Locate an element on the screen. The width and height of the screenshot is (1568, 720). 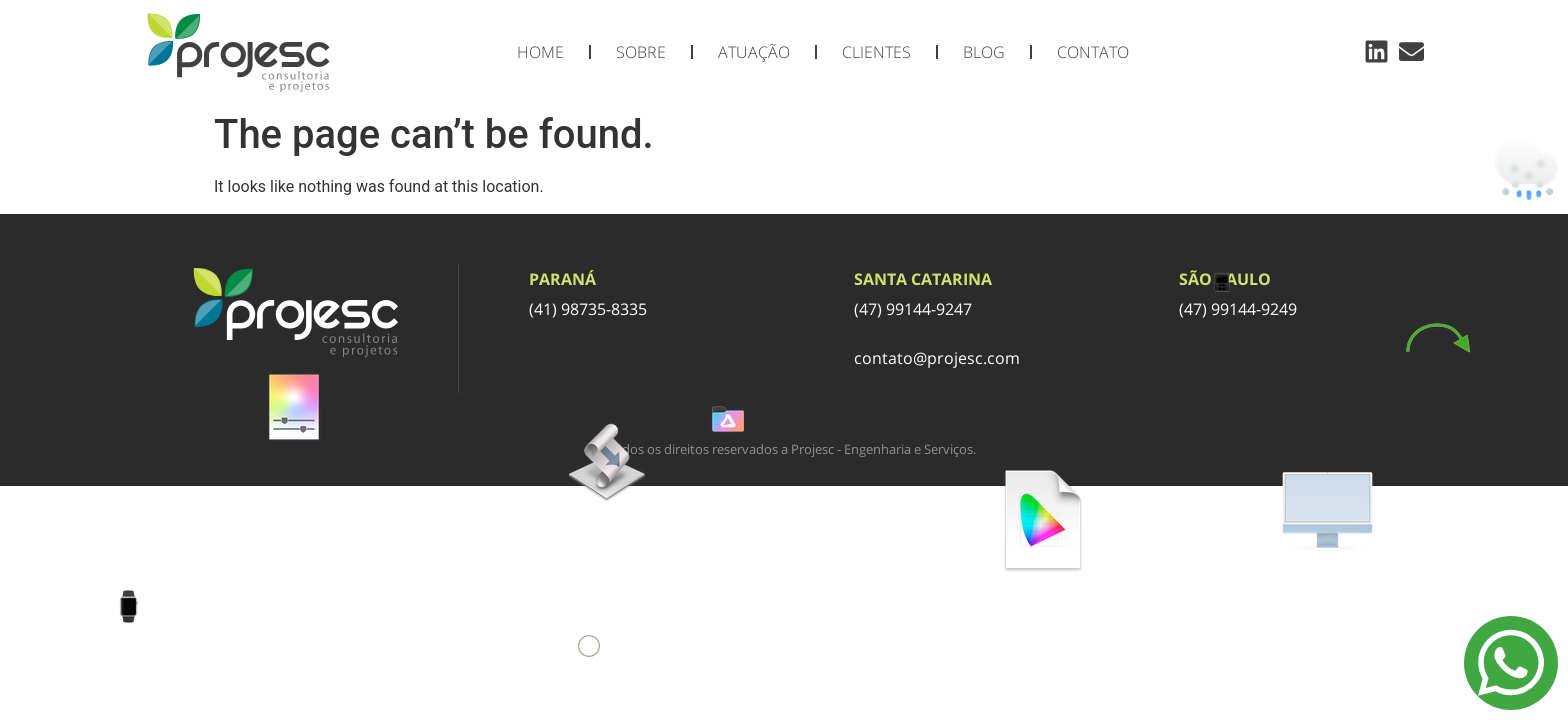
apple watch device icon is located at coordinates (128, 606).